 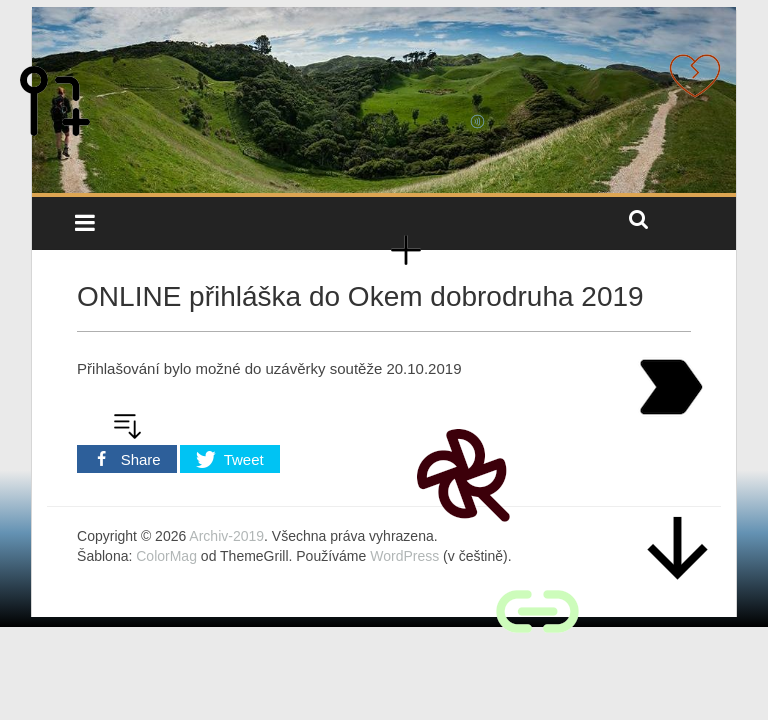 What do you see at coordinates (695, 74) in the screenshot?
I see `unlike or remove from favorites` at bounding box center [695, 74].